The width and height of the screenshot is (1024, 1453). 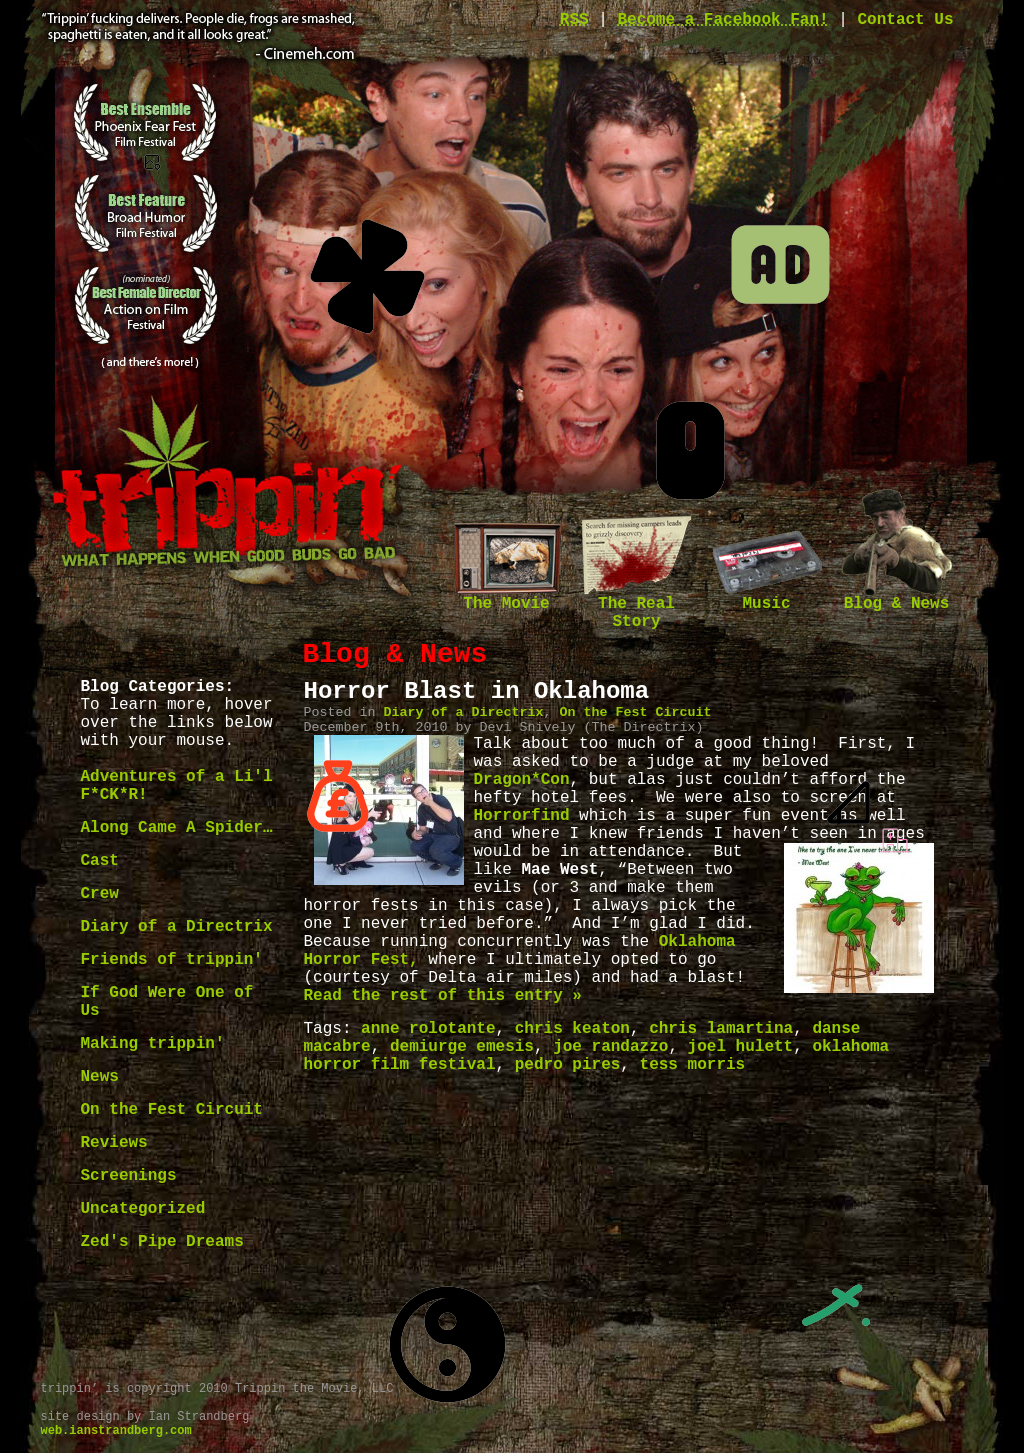 What do you see at coordinates (447, 1344) in the screenshot?
I see `toggle balance or harmony mode` at bounding box center [447, 1344].